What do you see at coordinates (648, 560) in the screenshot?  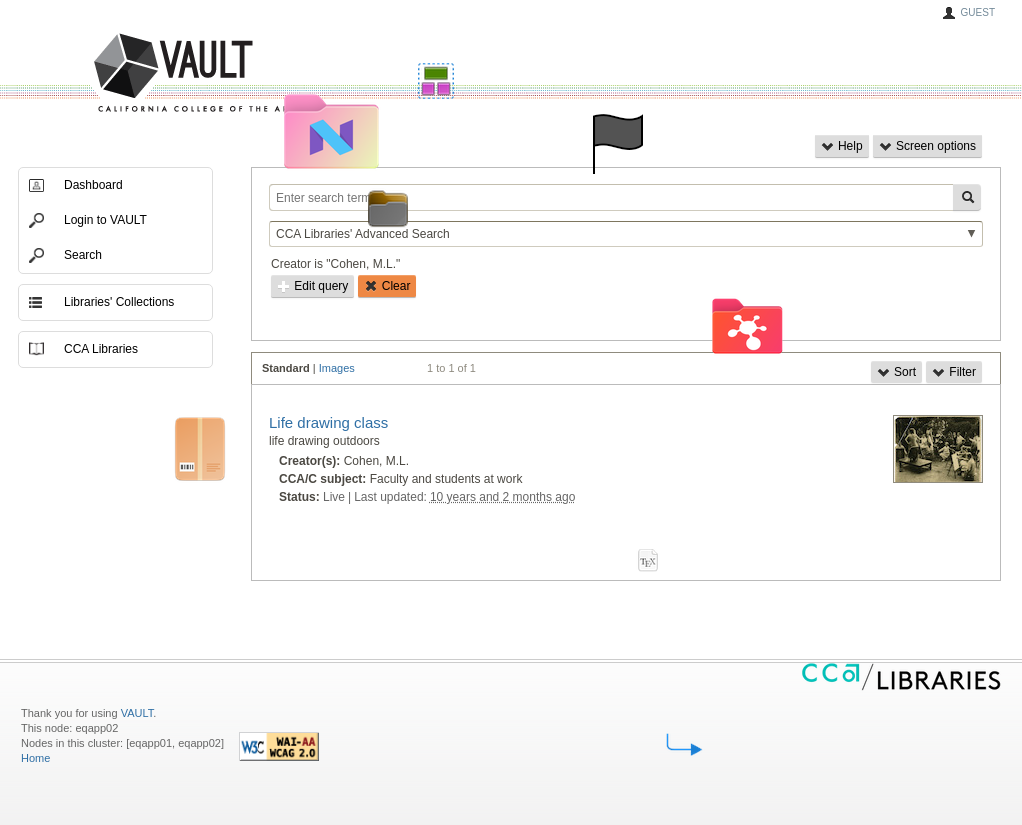 I see `a LaTeX or TeX document file` at bounding box center [648, 560].